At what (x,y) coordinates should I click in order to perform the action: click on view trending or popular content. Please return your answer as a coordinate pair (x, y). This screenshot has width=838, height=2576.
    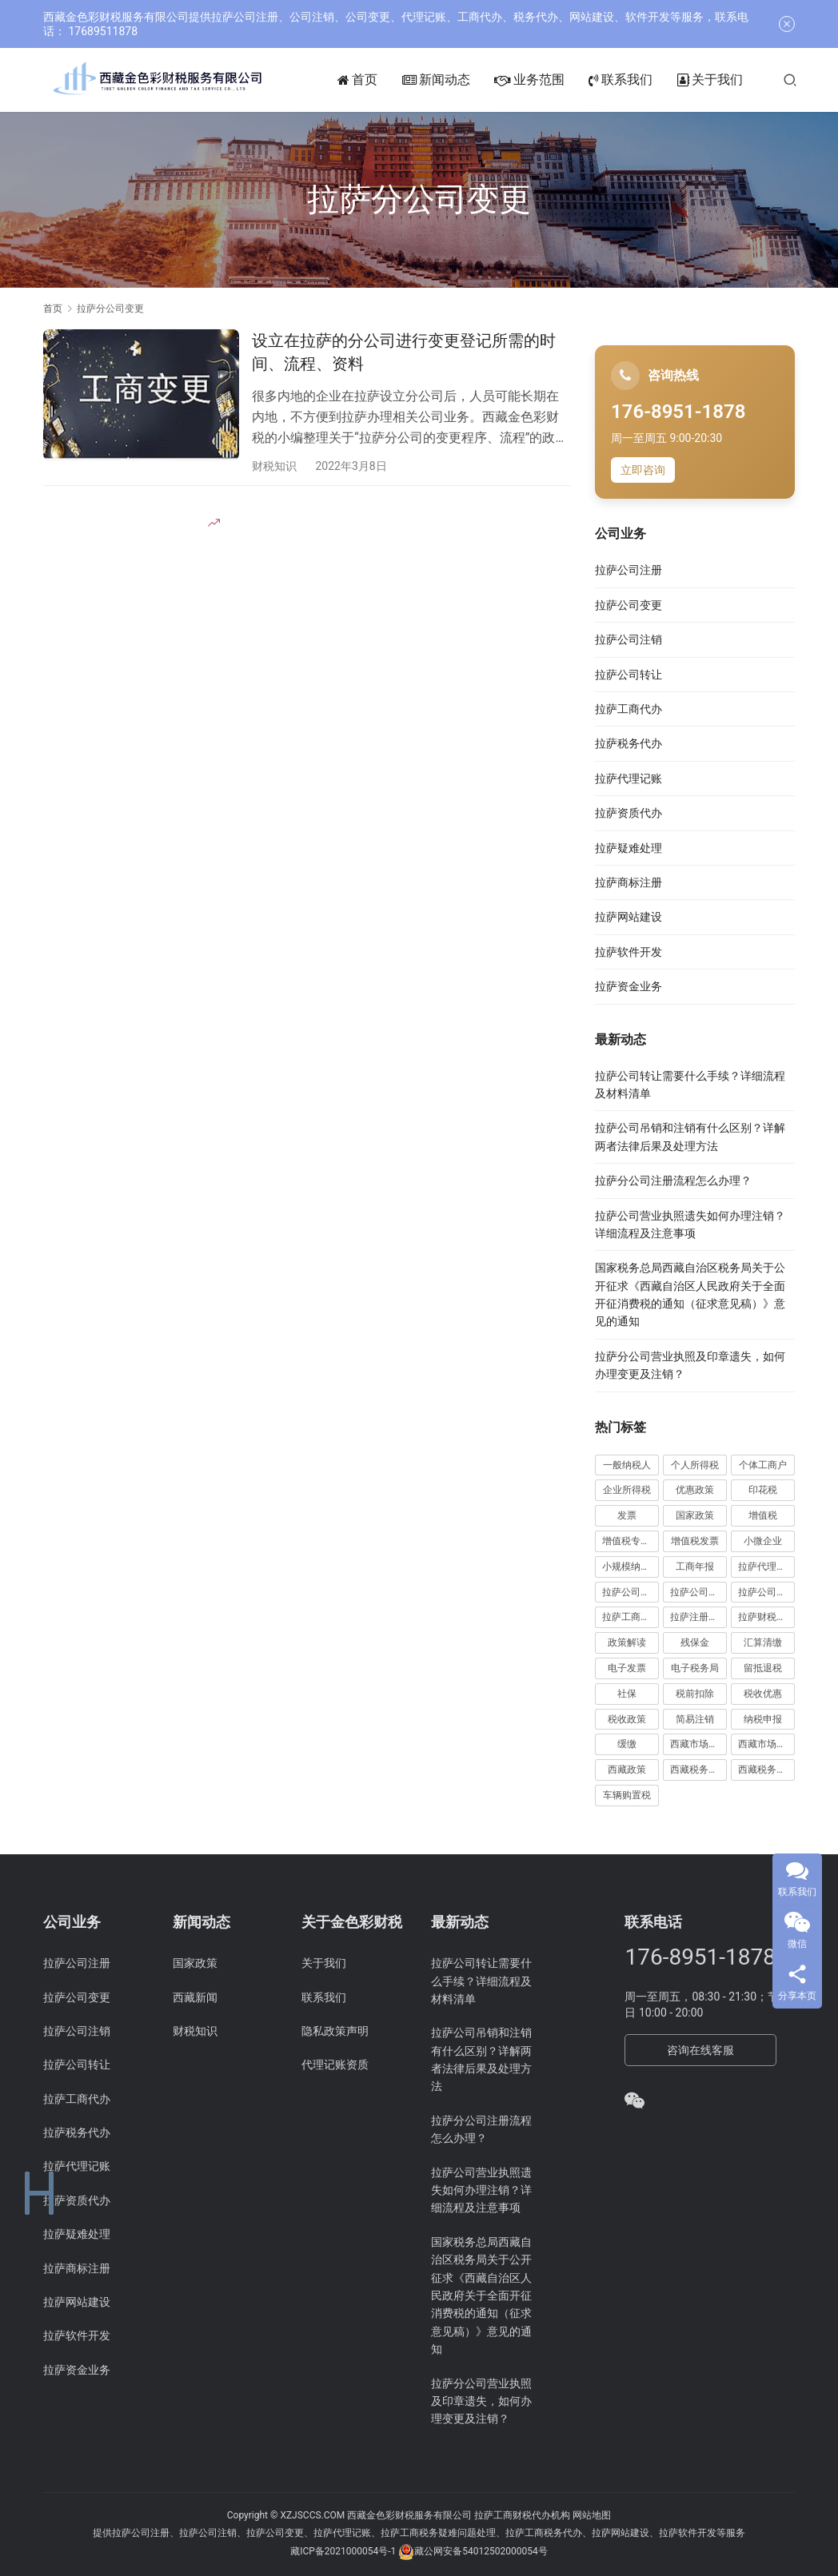
    Looking at the image, I should click on (213, 523).